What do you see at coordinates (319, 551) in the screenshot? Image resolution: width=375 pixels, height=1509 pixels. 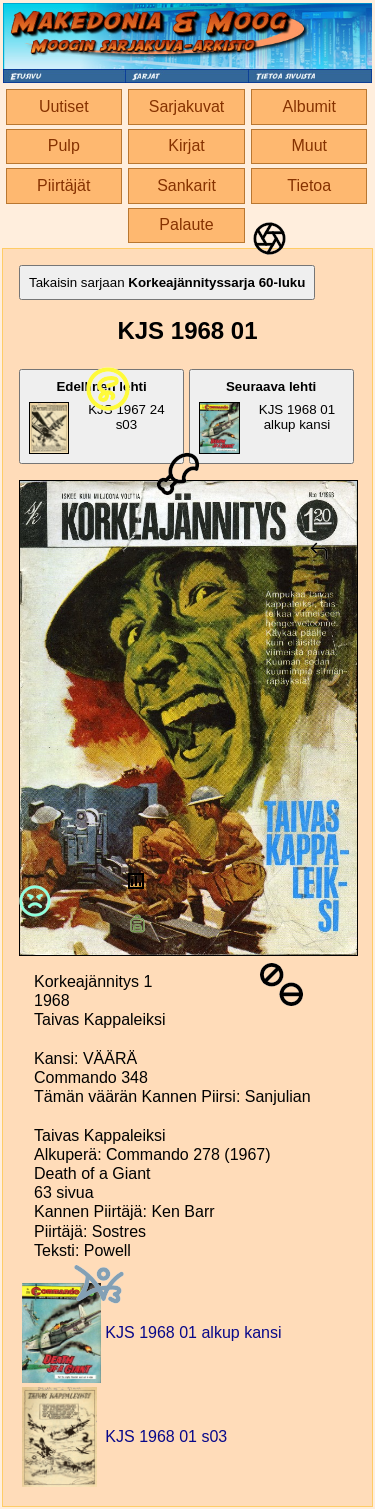 I see `go back to the previous screen` at bounding box center [319, 551].